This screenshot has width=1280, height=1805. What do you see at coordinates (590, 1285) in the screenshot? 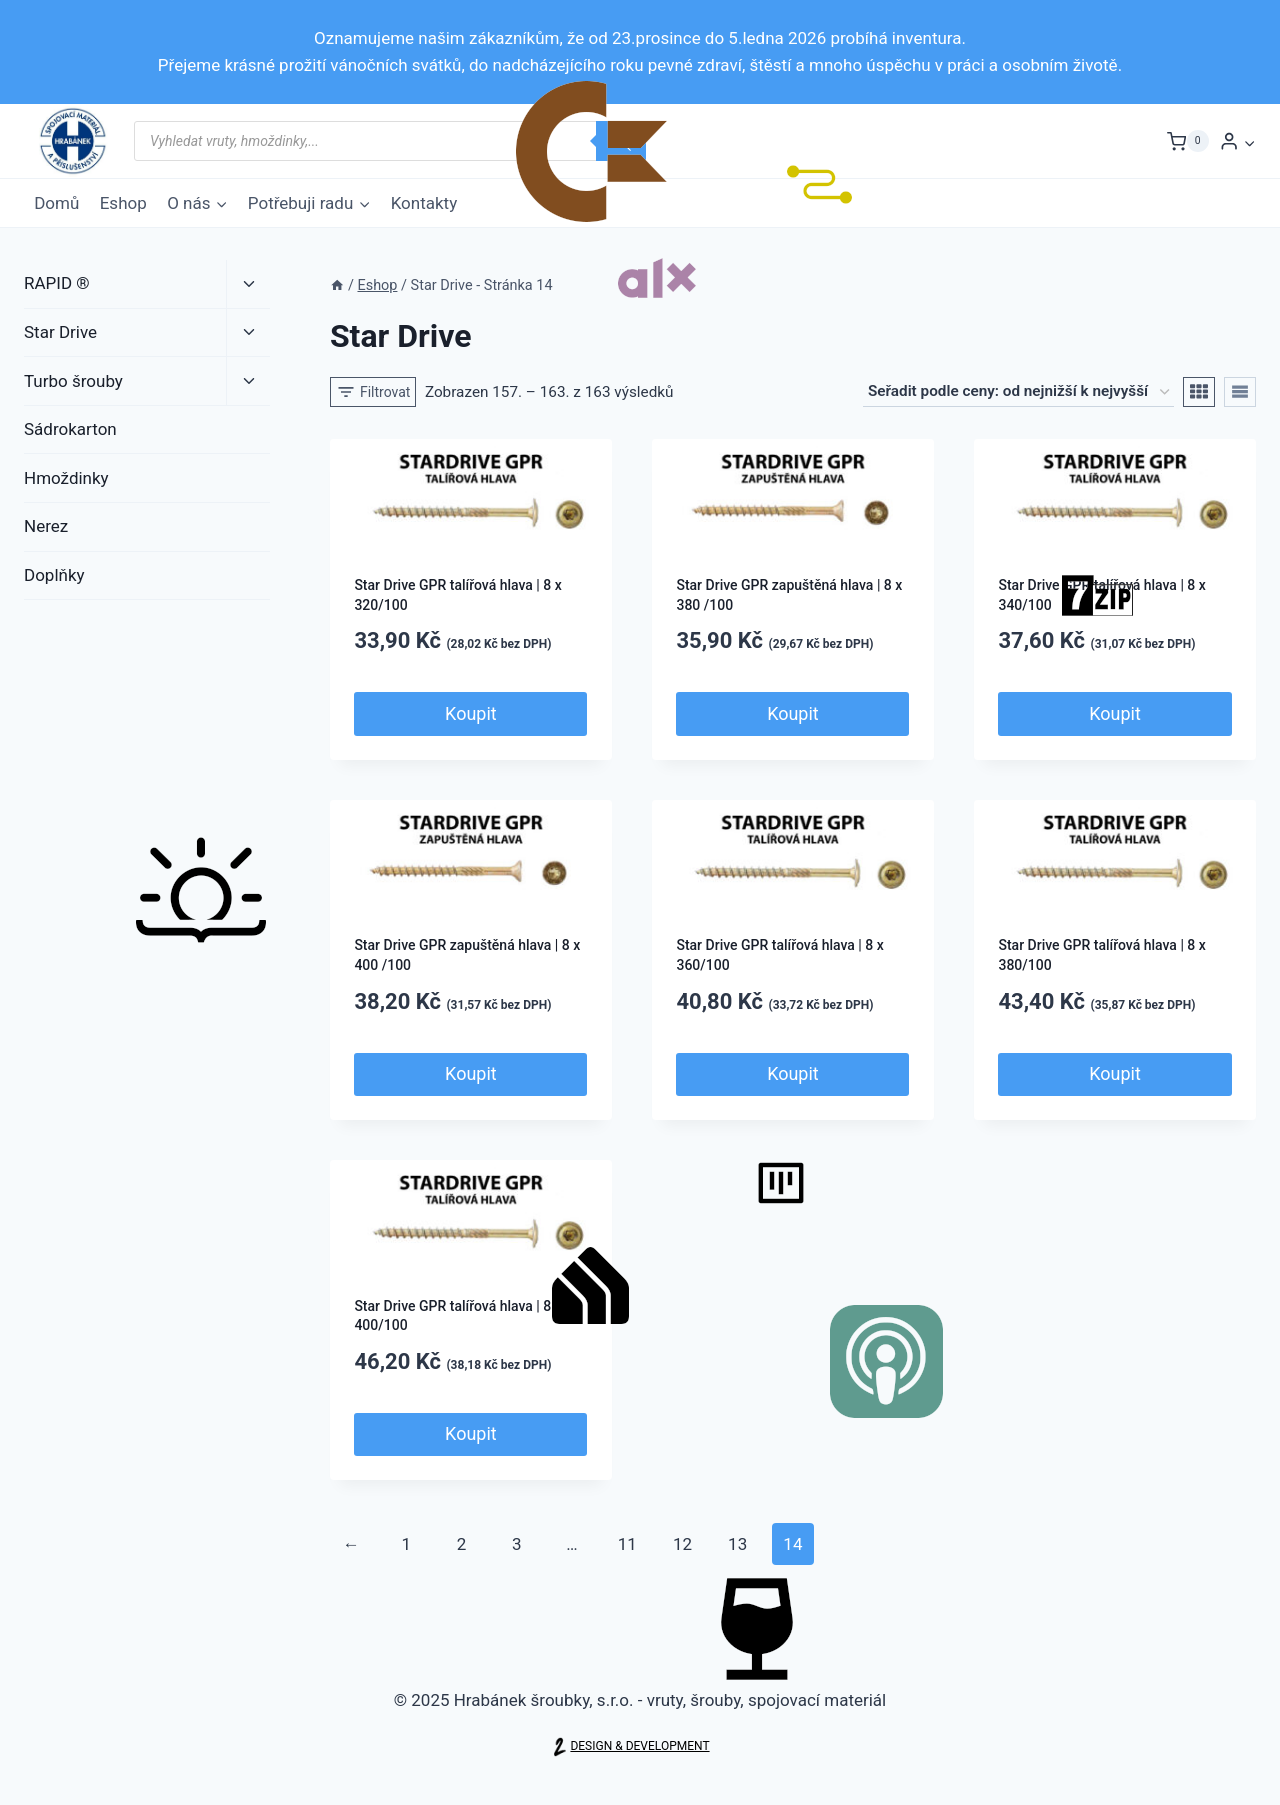
I see `open the kasa smart home app` at bounding box center [590, 1285].